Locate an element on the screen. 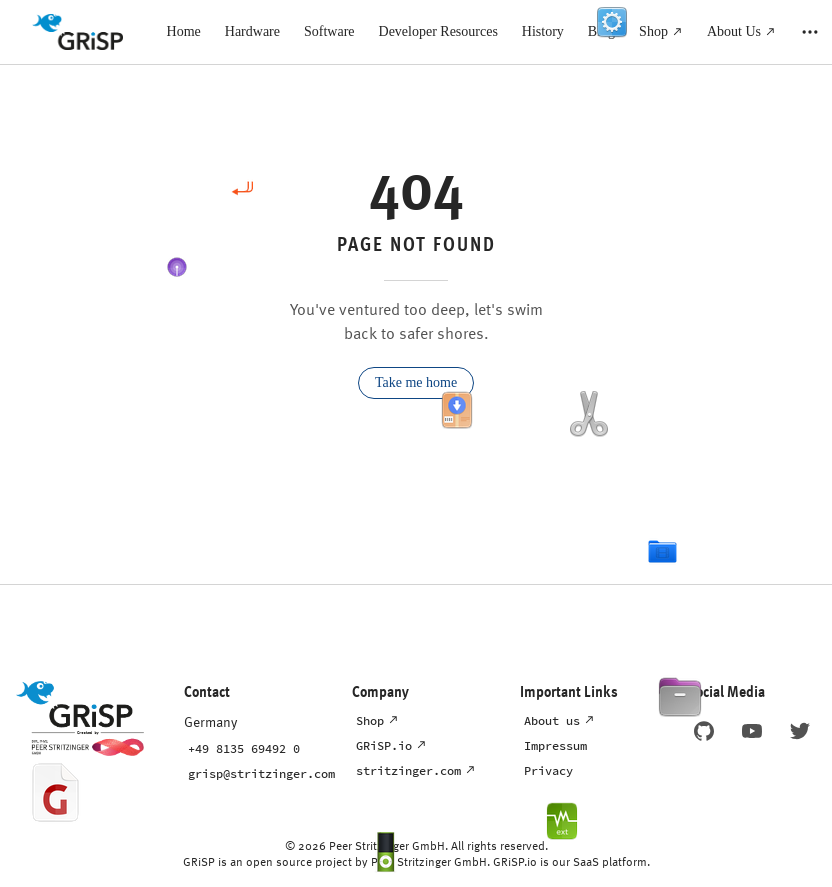 This screenshot has height=887, width=832. reply to all recipients in an email thread is located at coordinates (242, 187).